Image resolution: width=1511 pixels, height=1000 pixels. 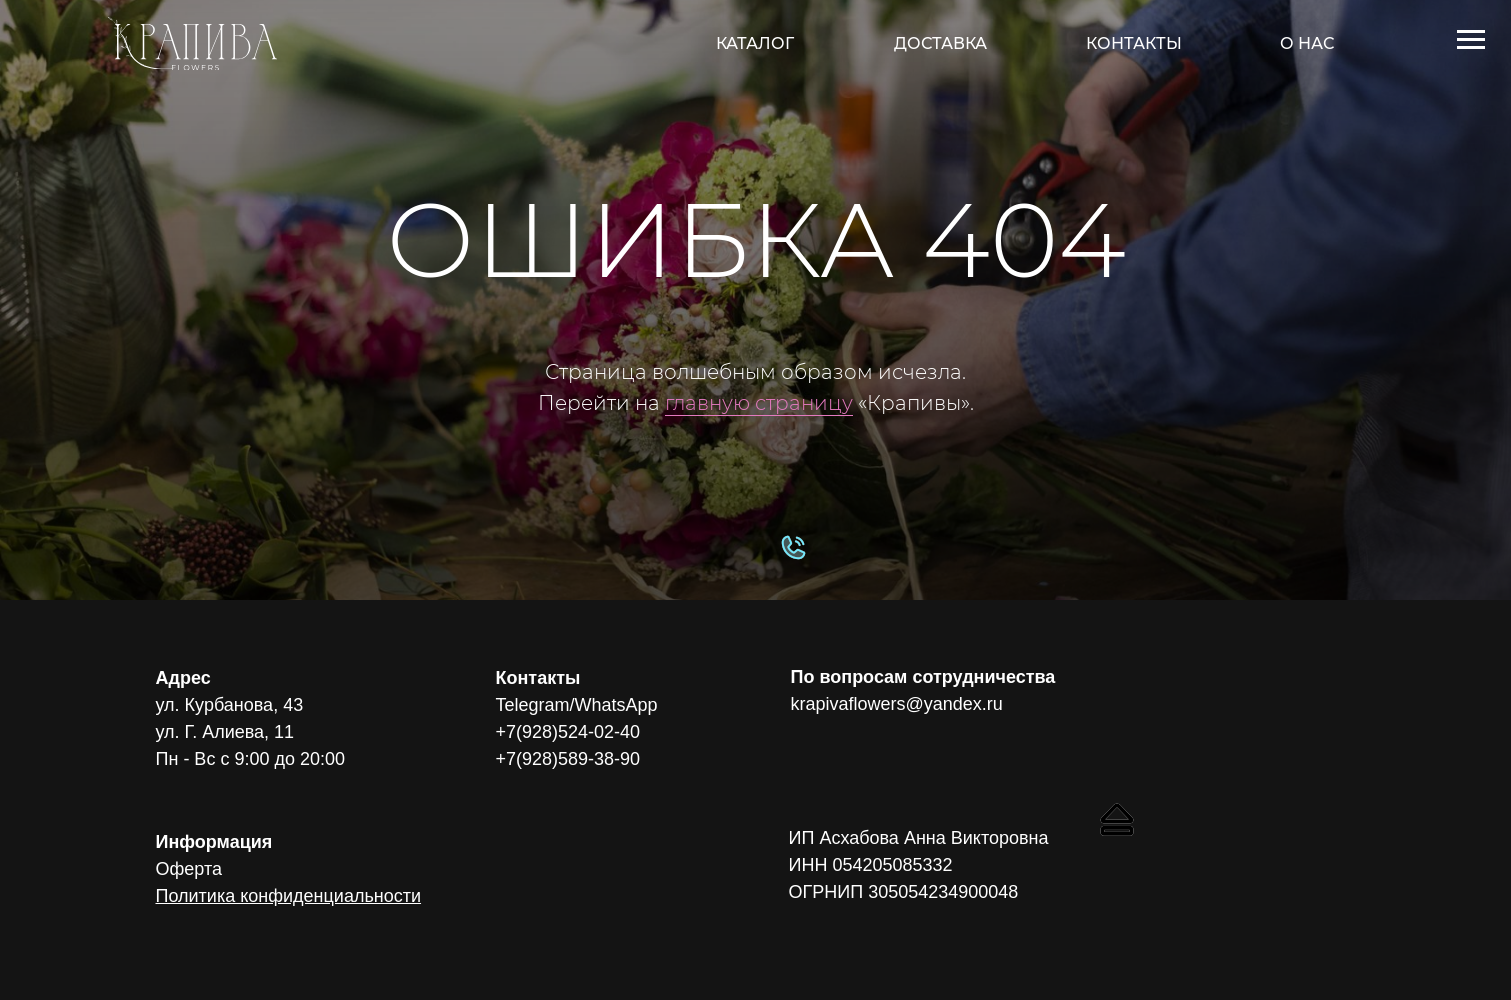 What do you see at coordinates (794, 547) in the screenshot?
I see `make a phone call` at bounding box center [794, 547].